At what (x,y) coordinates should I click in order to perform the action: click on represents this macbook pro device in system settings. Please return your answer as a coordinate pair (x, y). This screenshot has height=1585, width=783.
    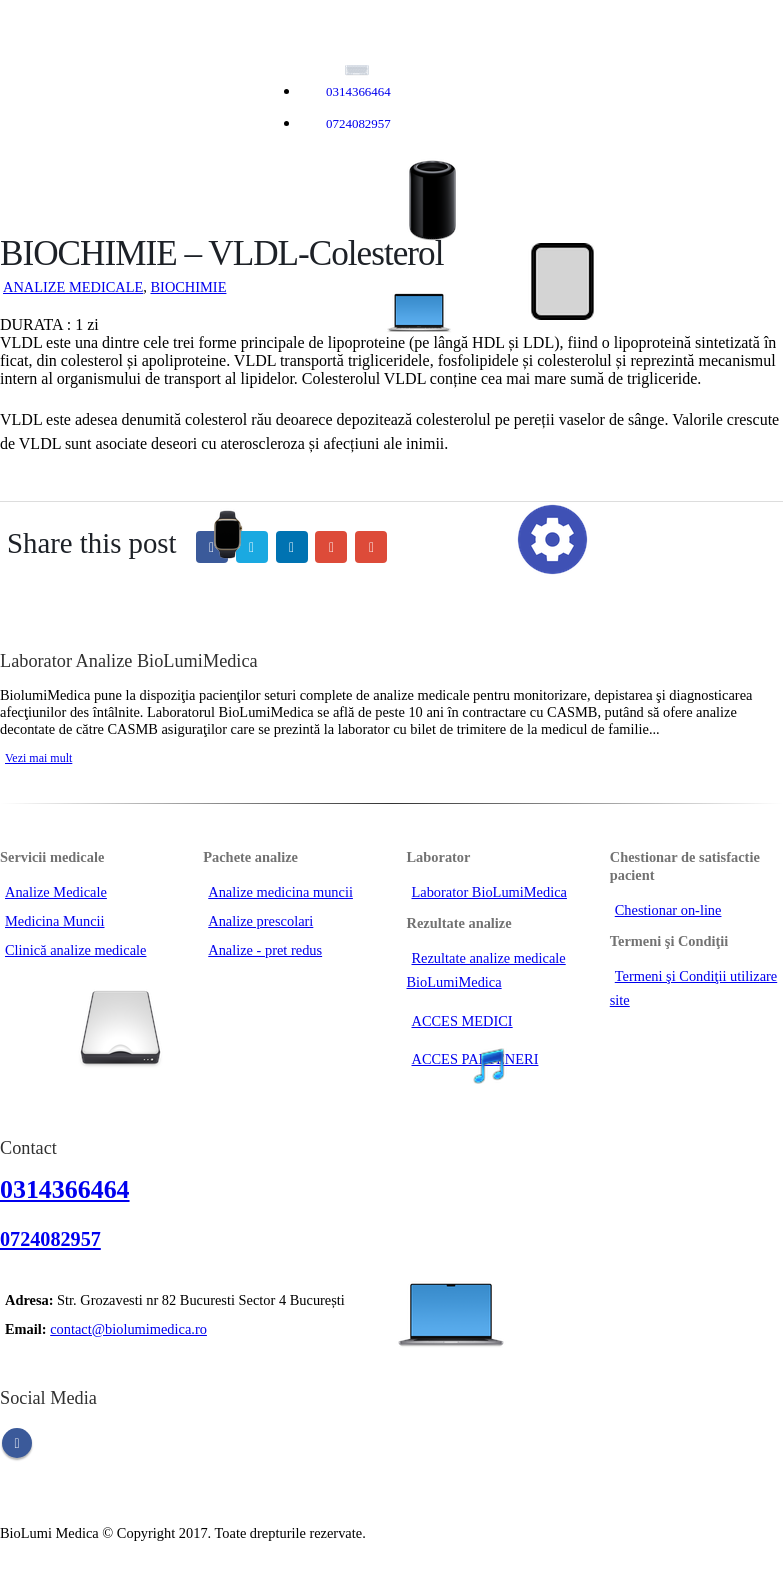
    Looking at the image, I should click on (451, 1311).